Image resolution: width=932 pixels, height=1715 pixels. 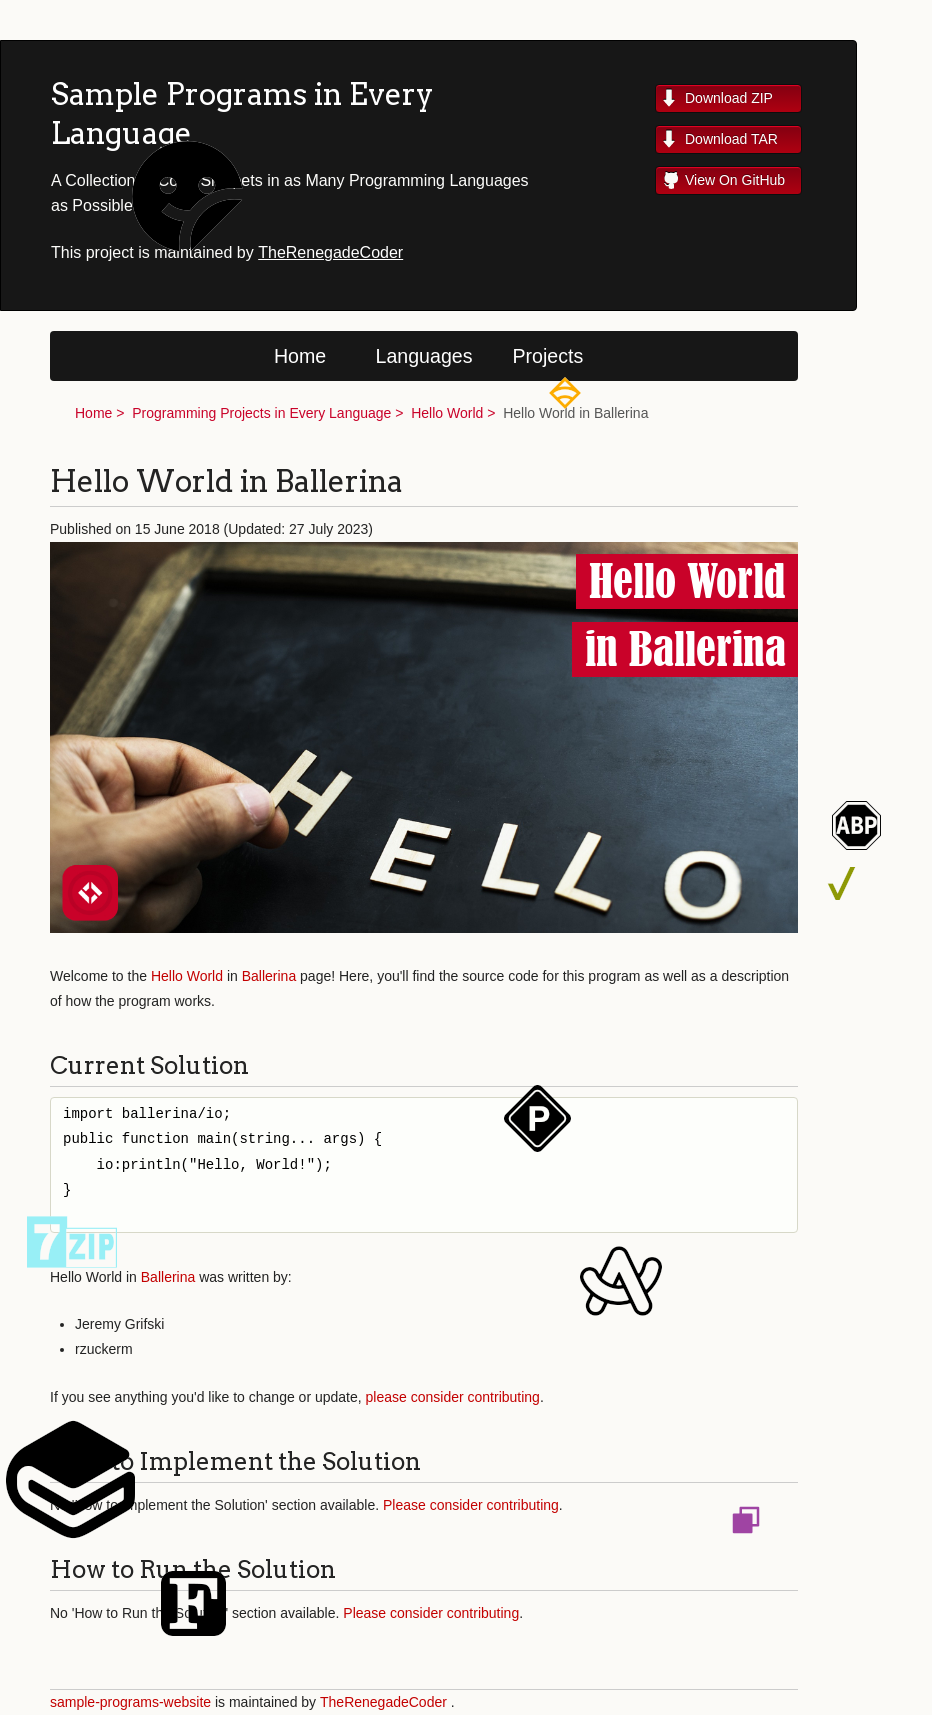 What do you see at coordinates (856, 825) in the screenshot?
I see `adblock plus browser extension logo` at bounding box center [856, 825].